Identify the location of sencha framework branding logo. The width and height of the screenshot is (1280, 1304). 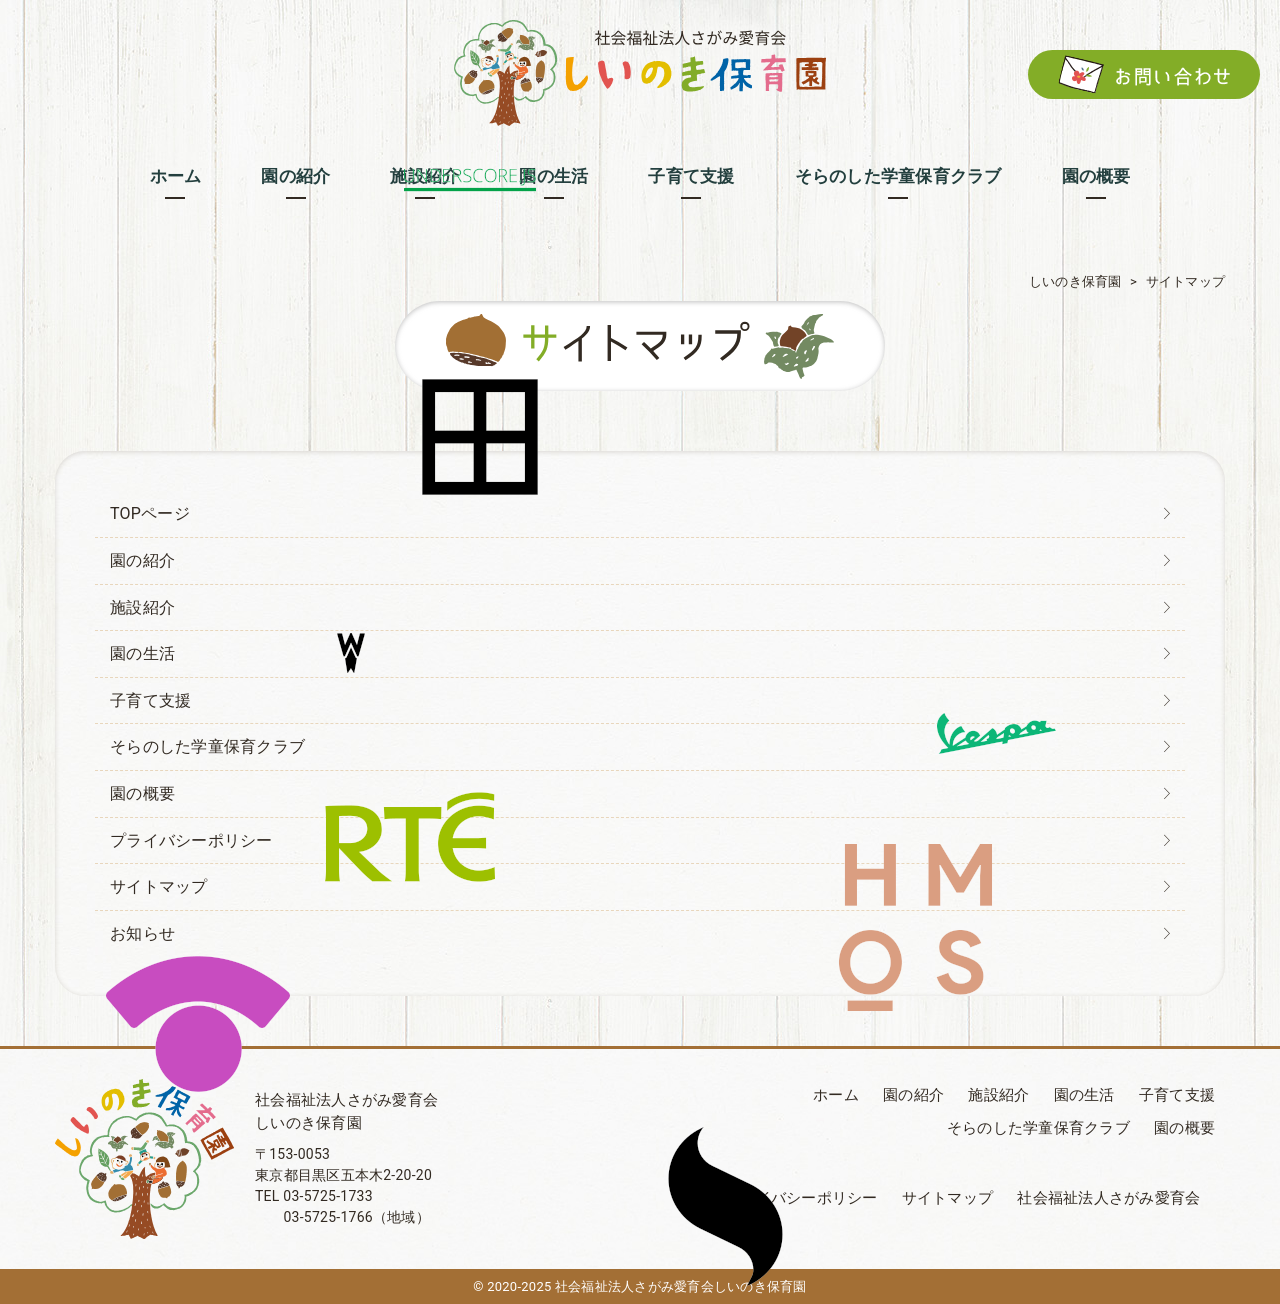
(725, 1206).